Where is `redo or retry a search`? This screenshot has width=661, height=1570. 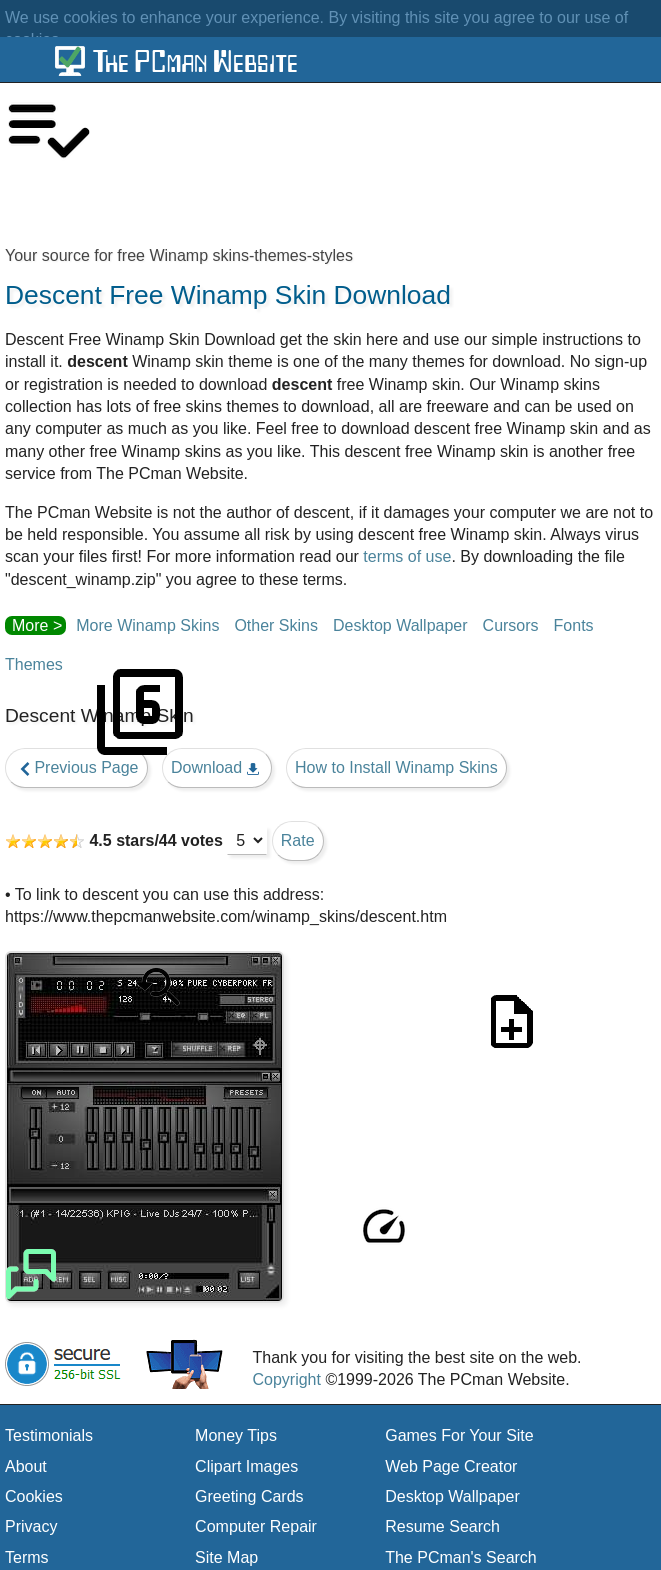 redo or retry a search is located at coordinates (158, 987).